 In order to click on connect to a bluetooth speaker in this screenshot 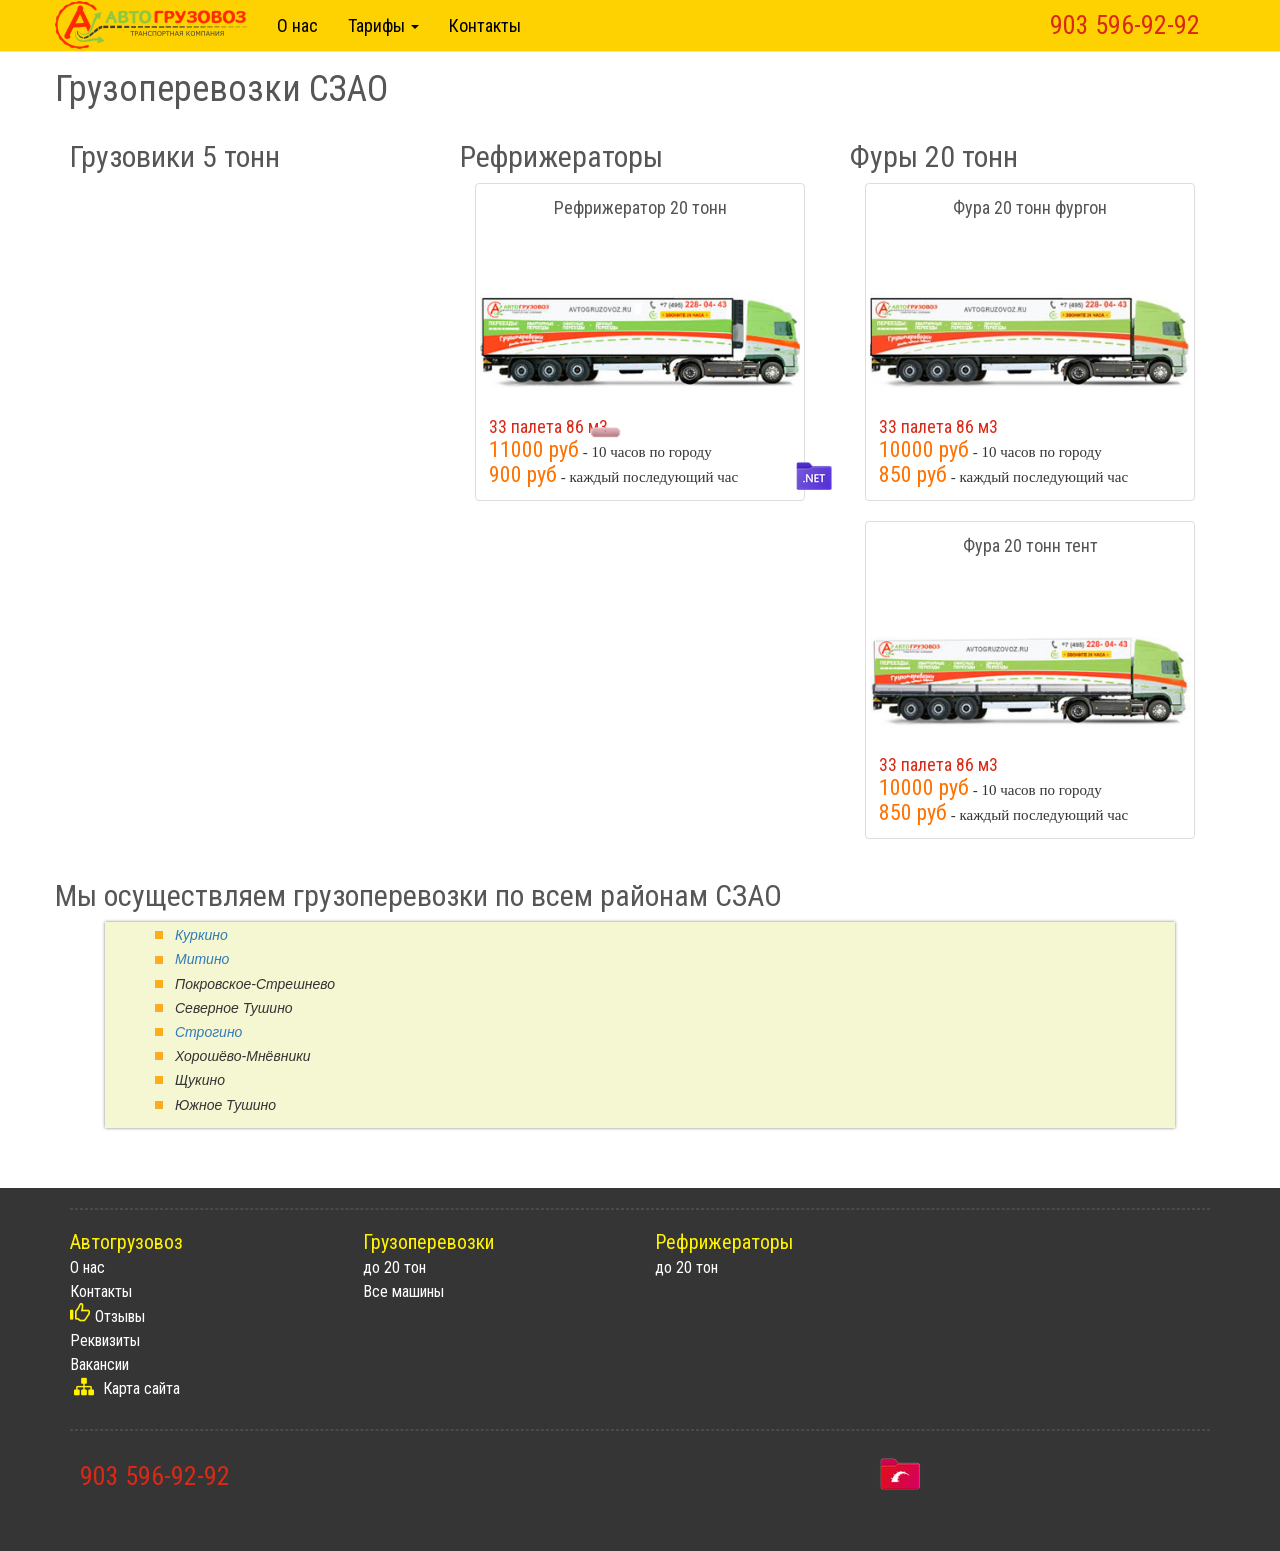, I will do `click(605, 432)`.